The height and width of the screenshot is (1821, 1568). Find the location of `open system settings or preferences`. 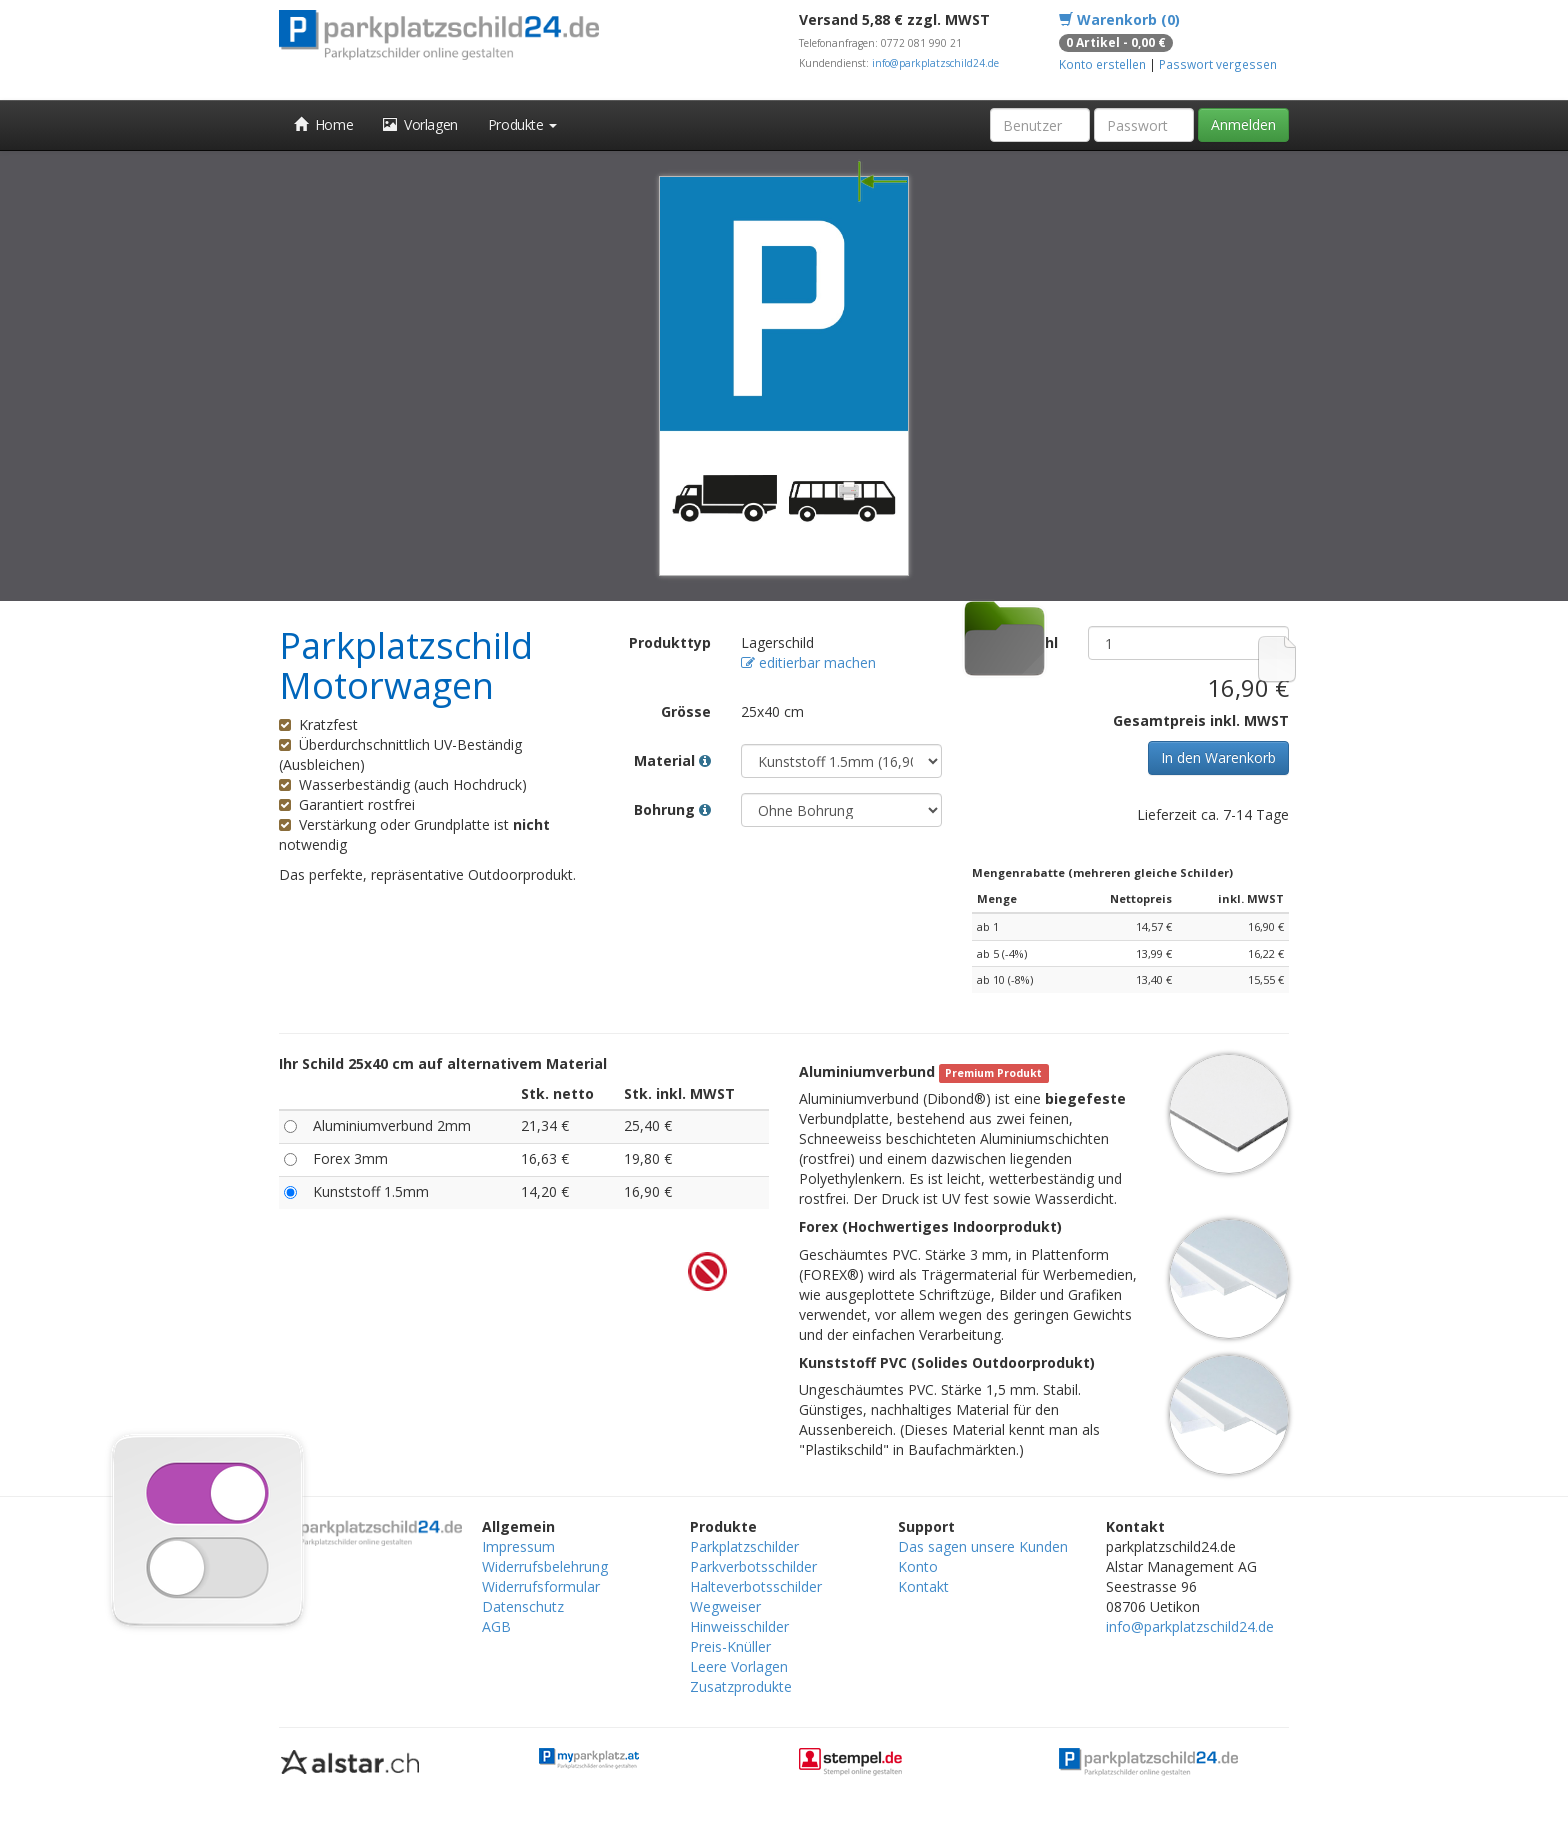

open system settings or preferences is located at coordinates (207, 1530).